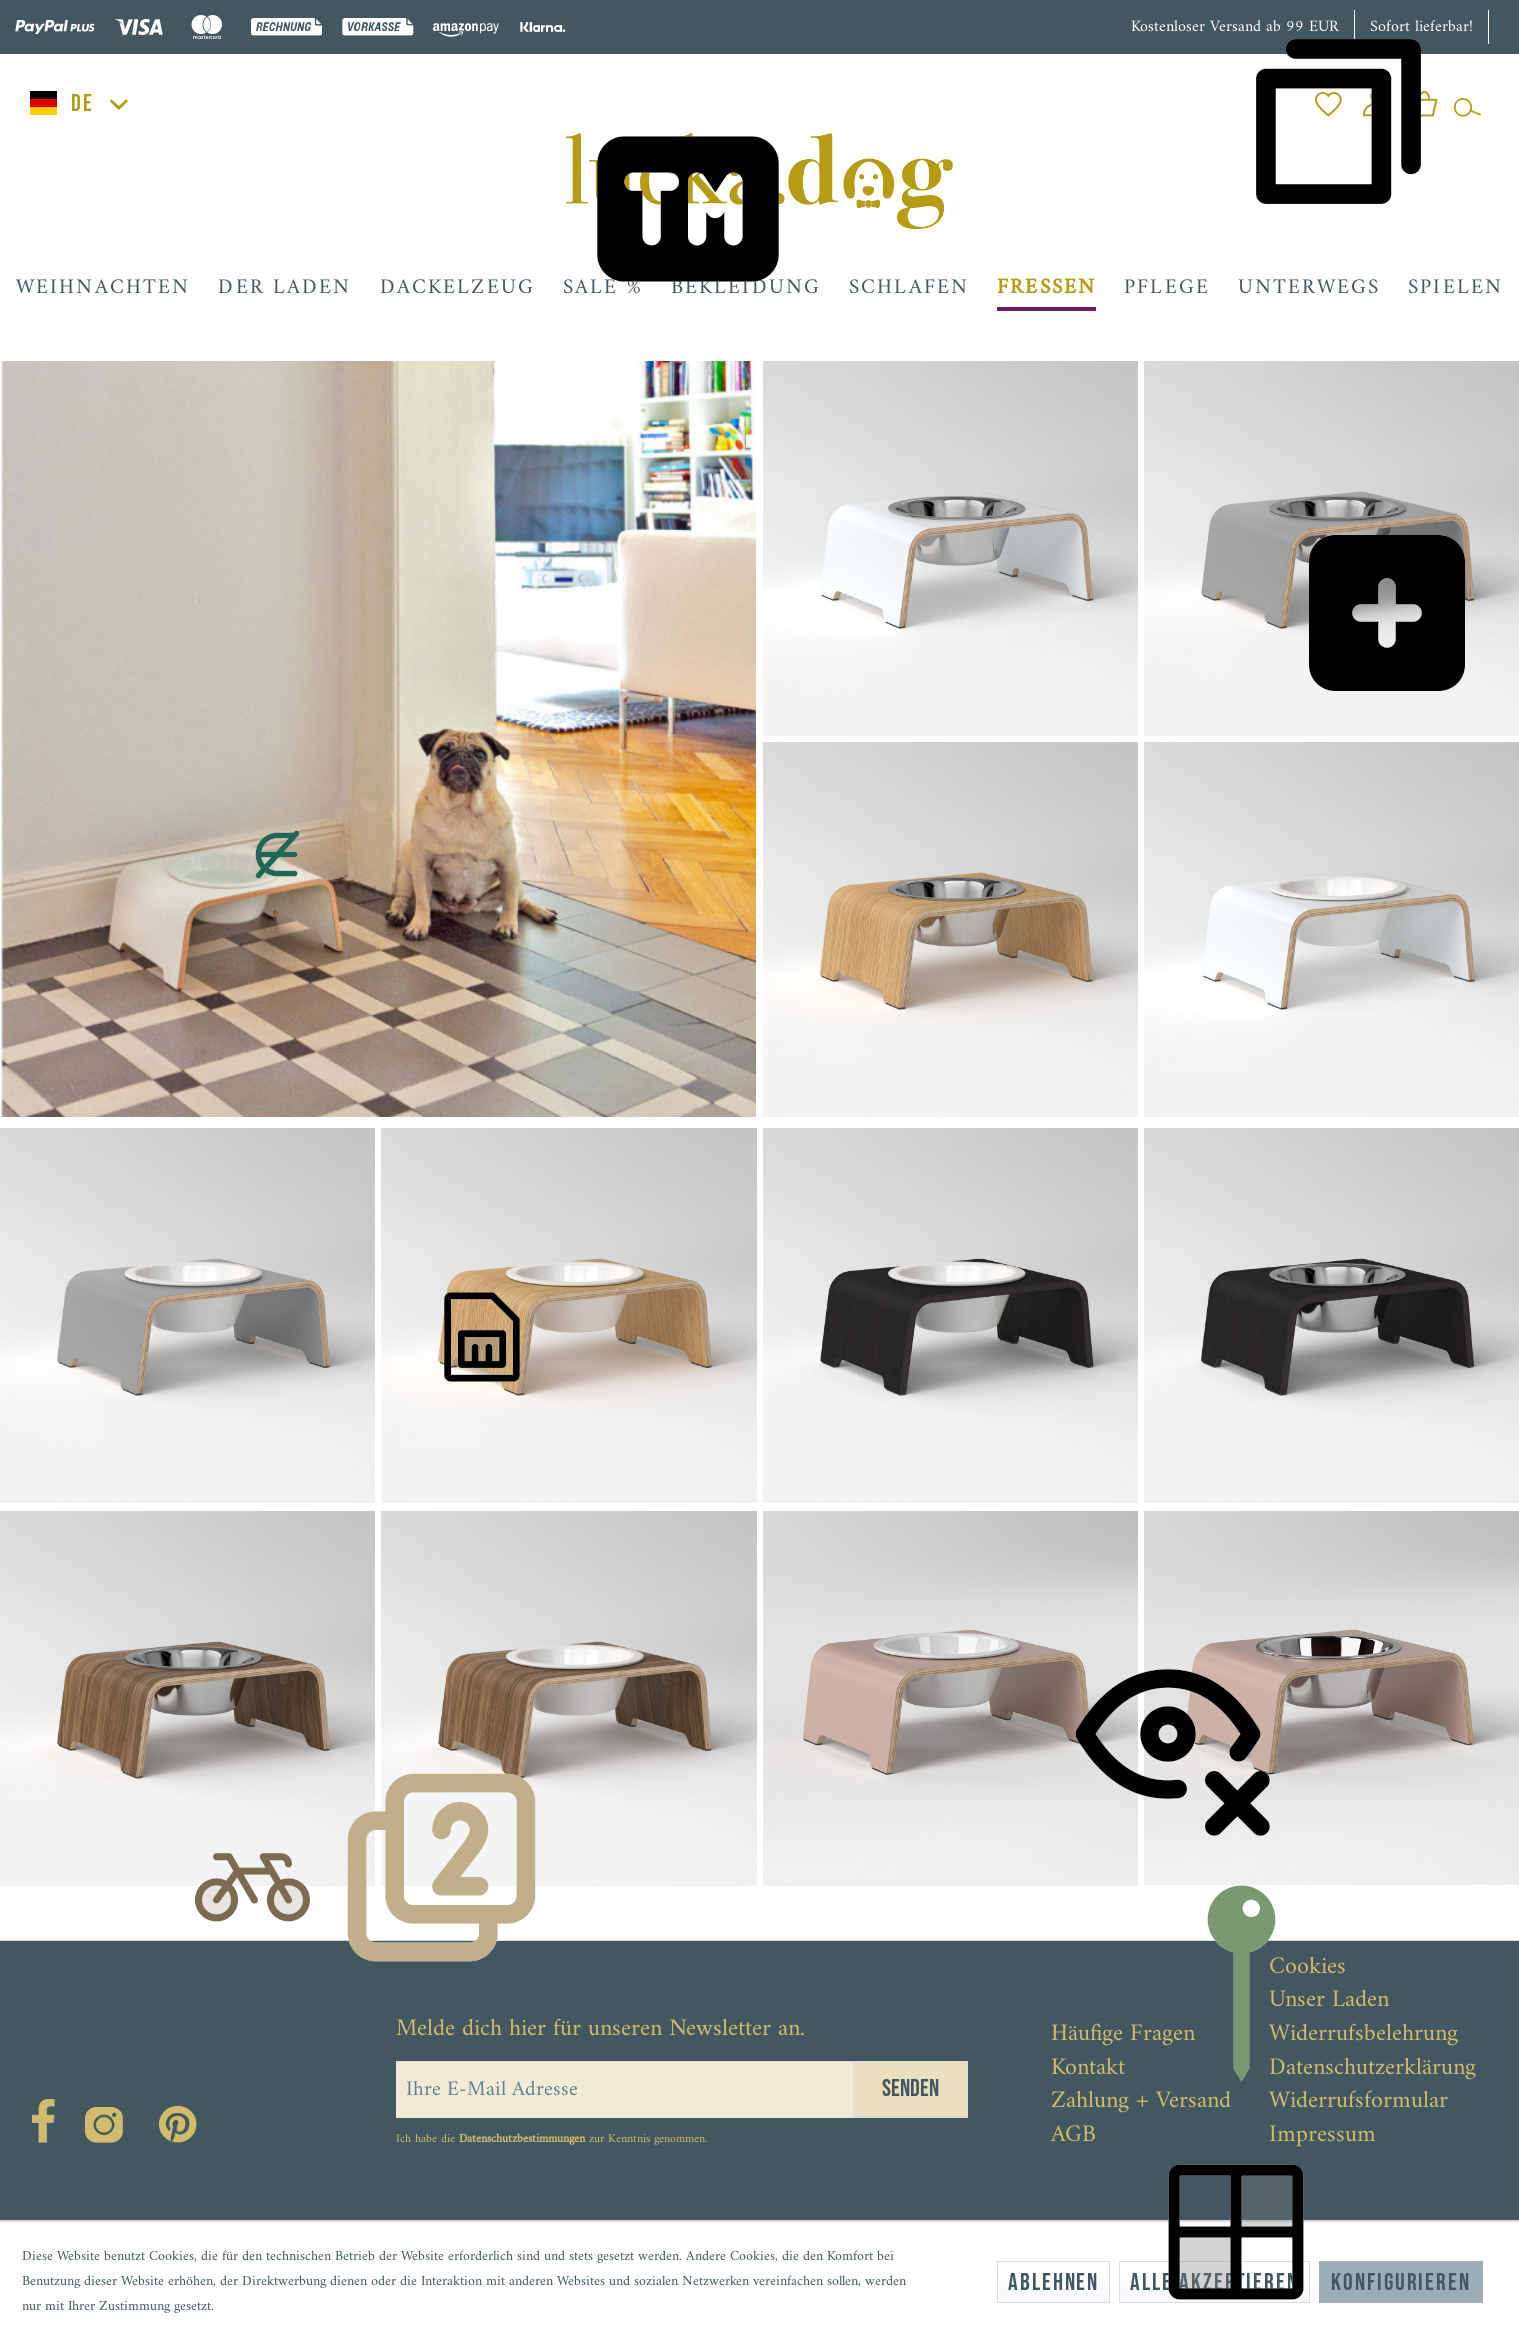 This screenshot has height=2341, width=1519. Describe the element at coordinates (688, 209) in the screenshot. I see `indicates trademarked content or branding` at that location.